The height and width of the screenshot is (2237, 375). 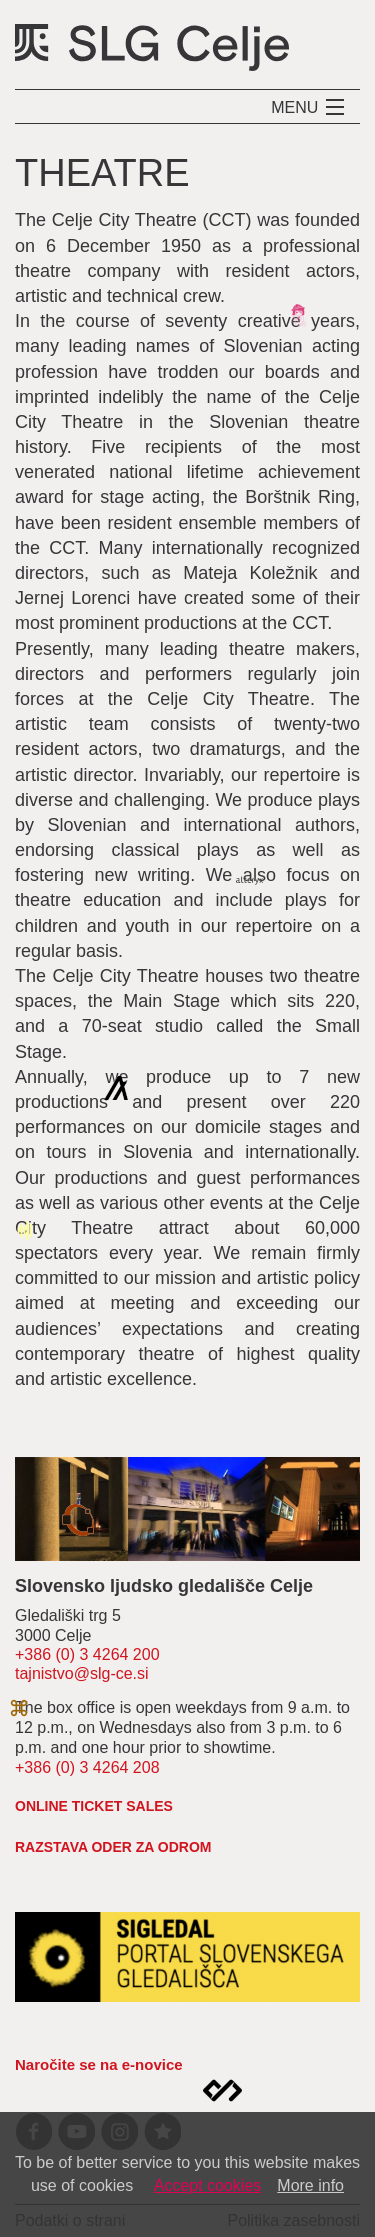 I want to click on alteryx logo - link to alteryx data analytics platform, so click(x=249, y=880).